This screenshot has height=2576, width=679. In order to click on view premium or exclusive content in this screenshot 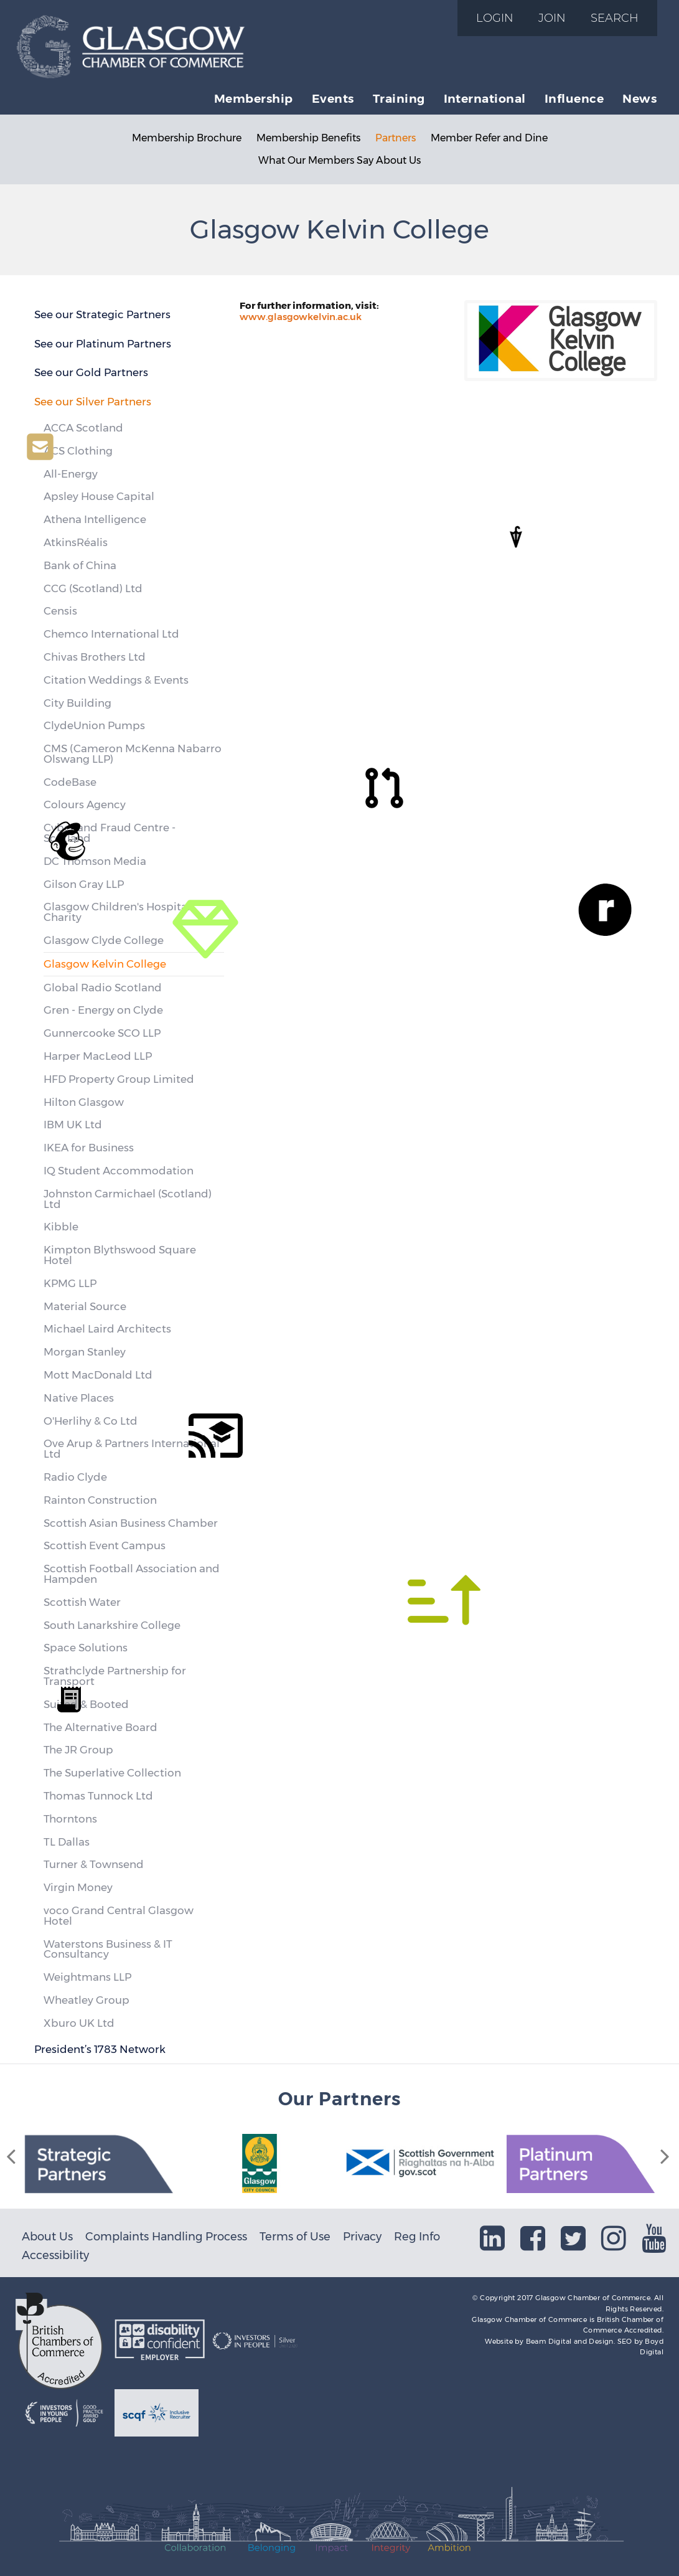, I will do `click(205, 930)`.